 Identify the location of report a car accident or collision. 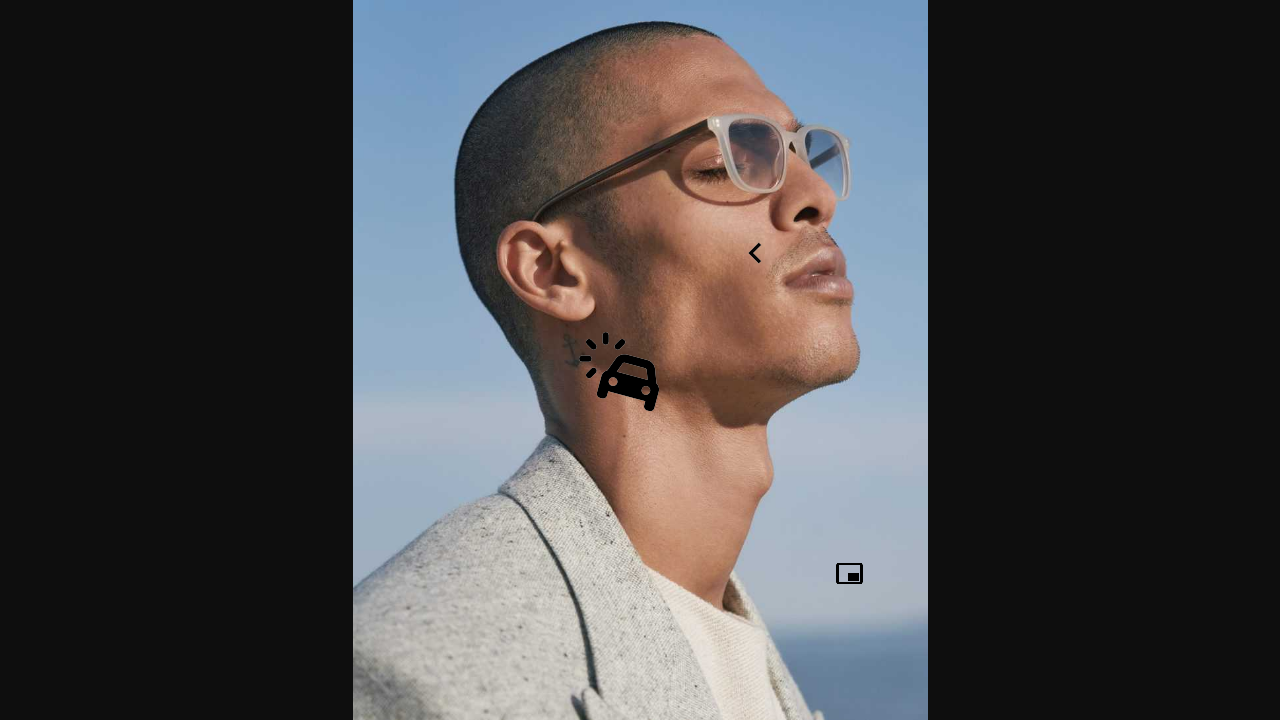
(620, 373).